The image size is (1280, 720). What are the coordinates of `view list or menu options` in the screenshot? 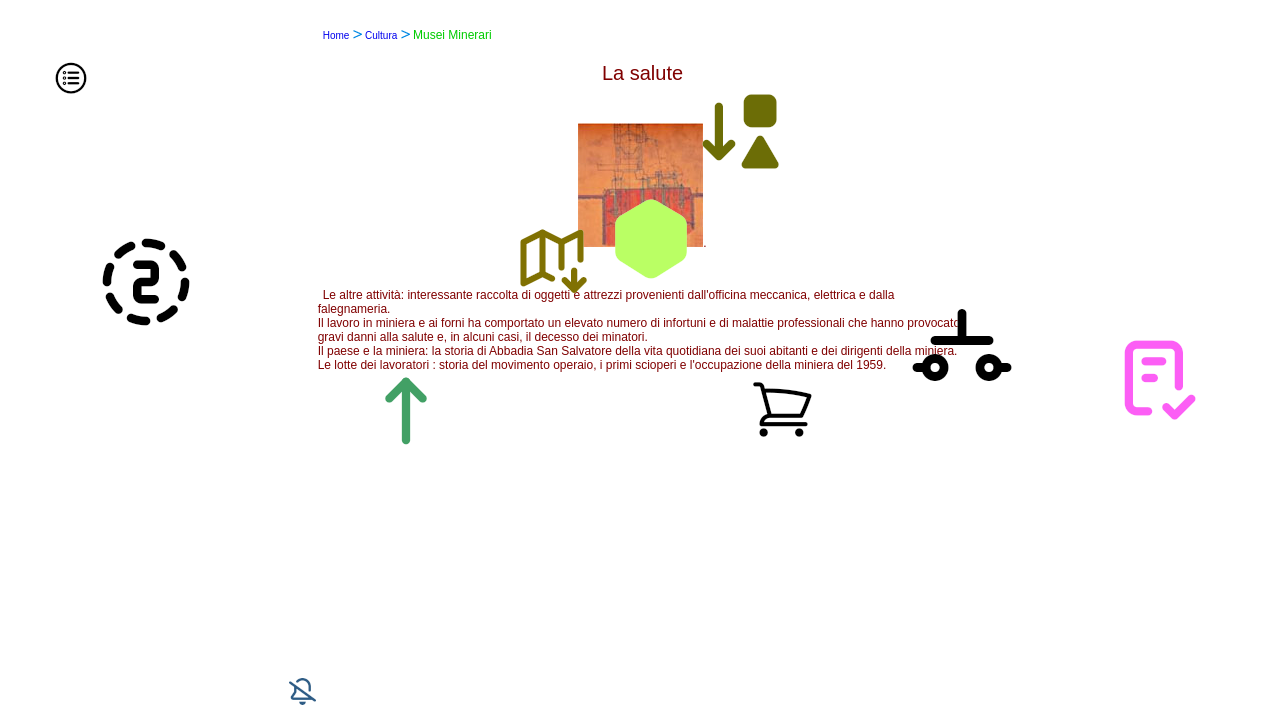 It's located at (71, 78).